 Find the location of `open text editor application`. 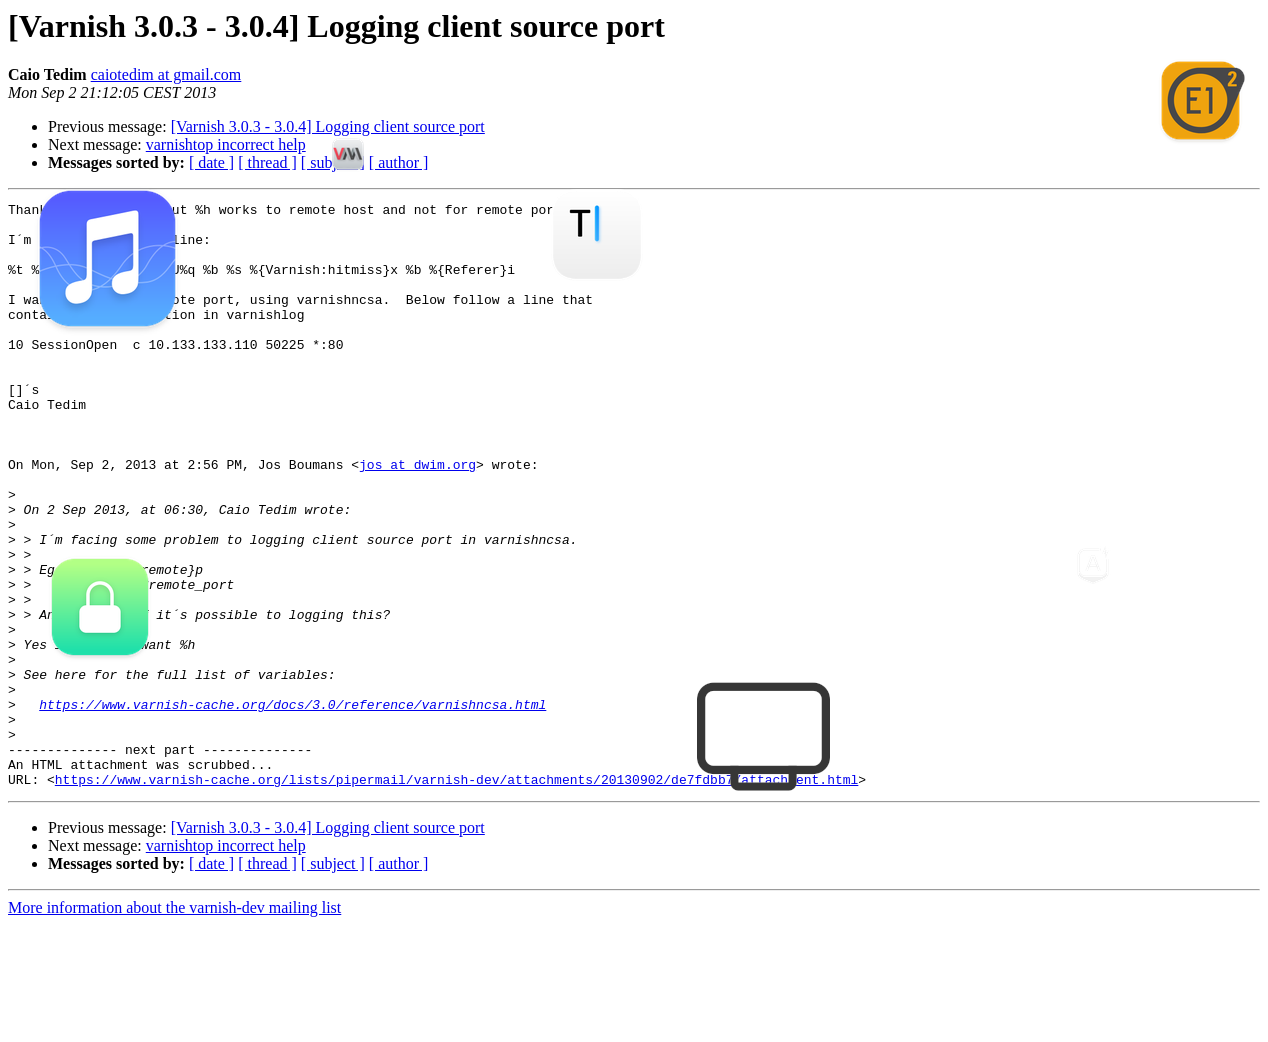

open text editor application is located at coordinates (597, 235).